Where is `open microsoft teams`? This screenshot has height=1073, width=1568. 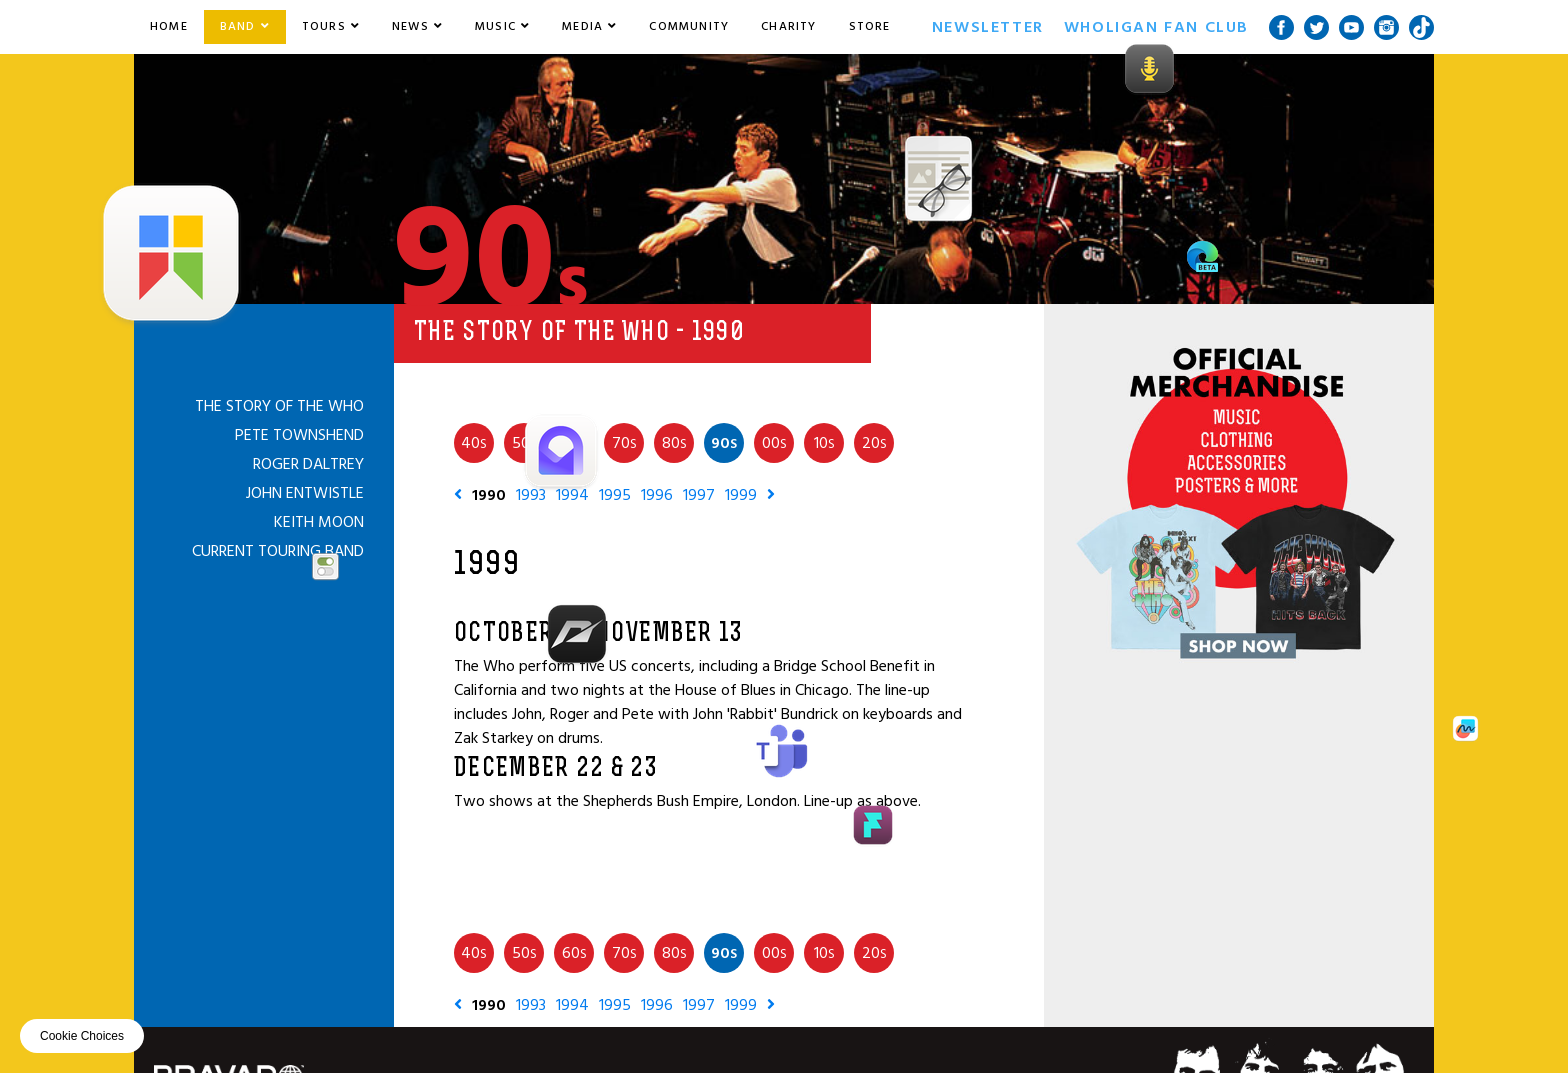 open microsoft teams is located at coordinates (778, 751).